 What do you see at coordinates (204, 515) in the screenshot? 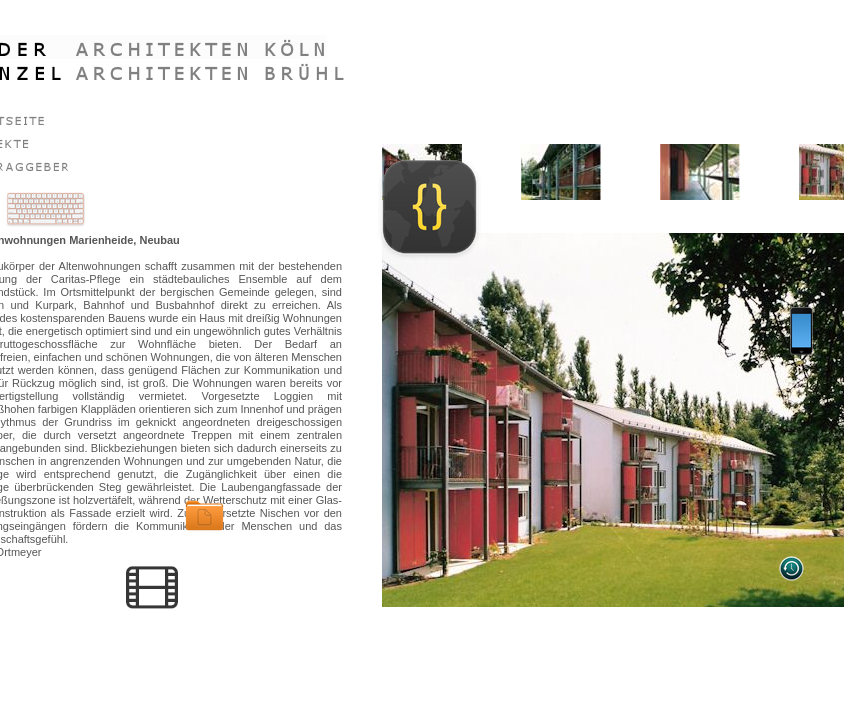
I see `open your documents folder` at bounding box center [204, 515].